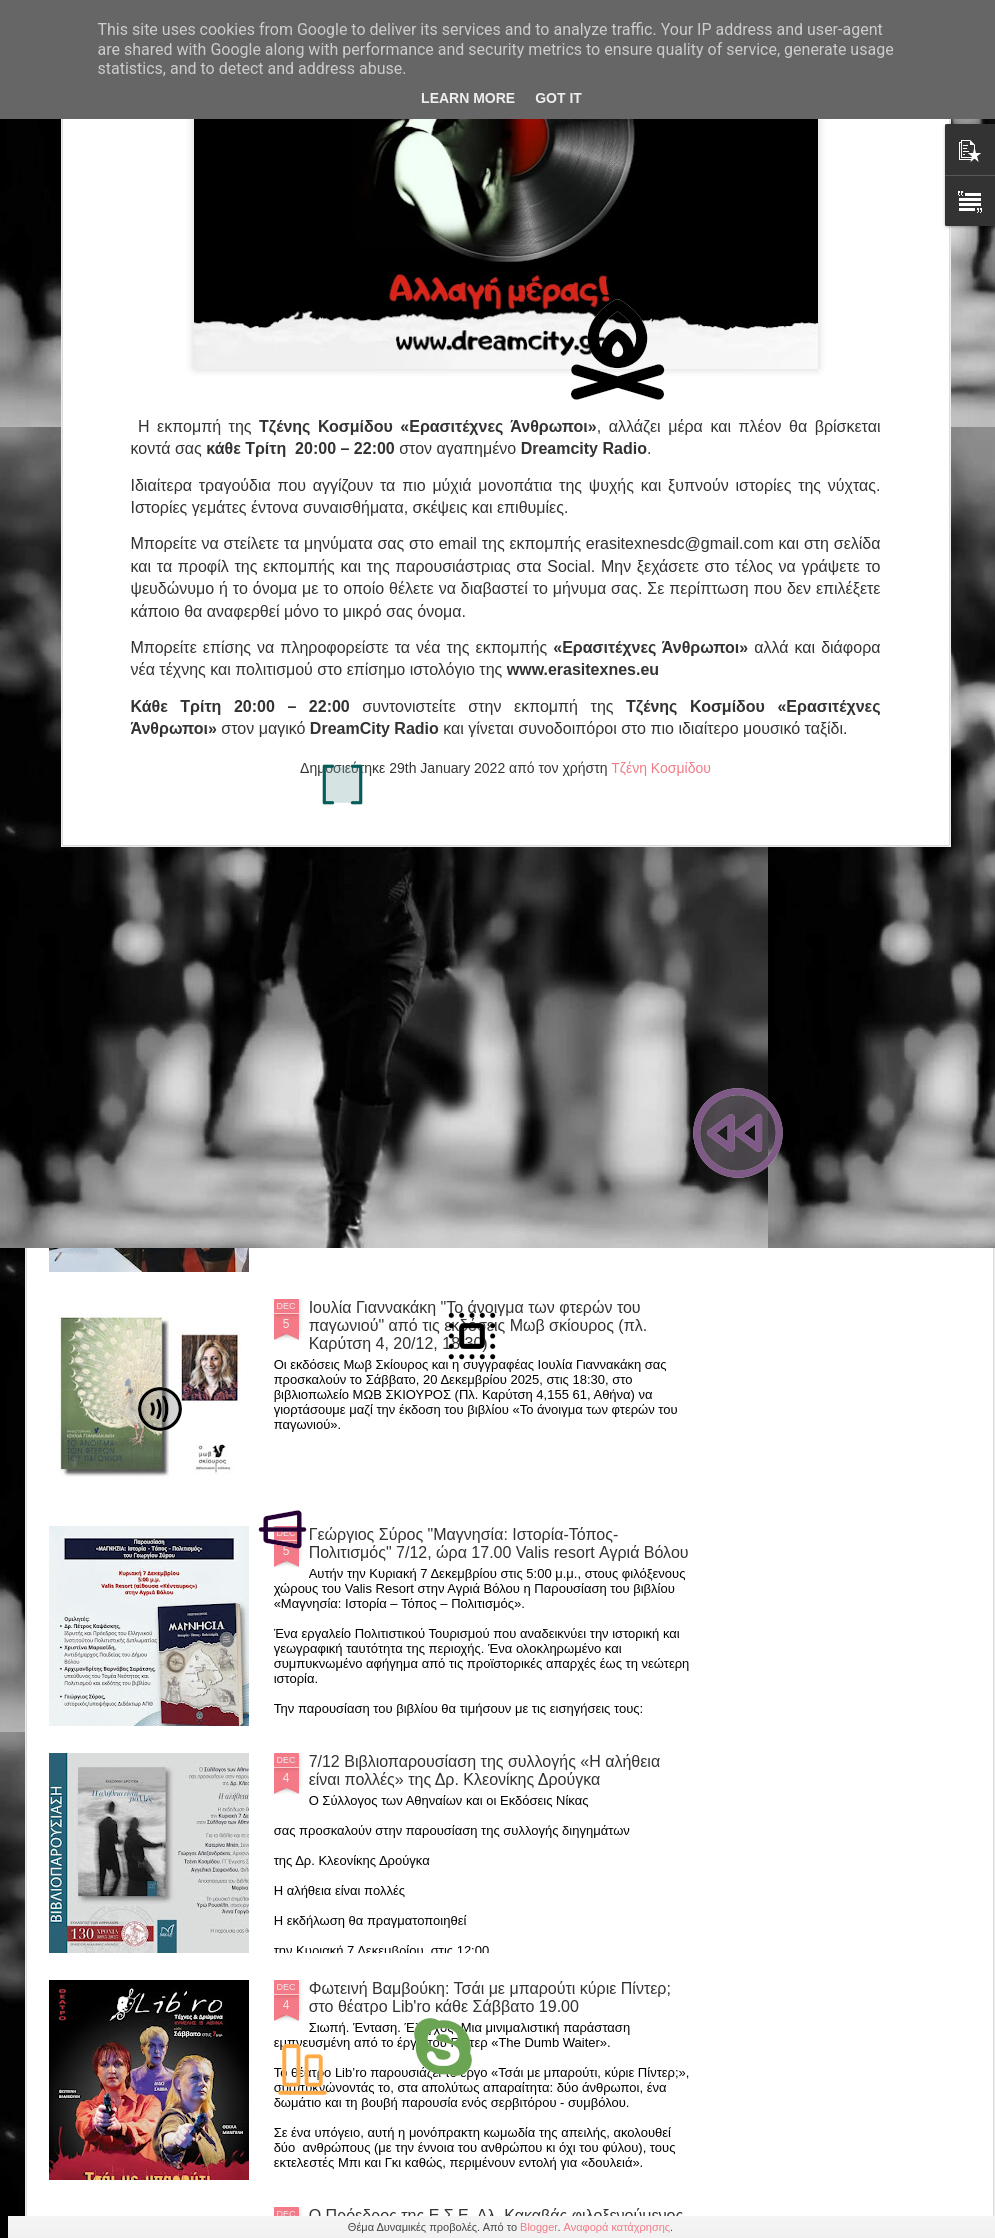 The image size is (995, 2238). I want to click on tap to pay with contactless payment, so click(160, 1409).